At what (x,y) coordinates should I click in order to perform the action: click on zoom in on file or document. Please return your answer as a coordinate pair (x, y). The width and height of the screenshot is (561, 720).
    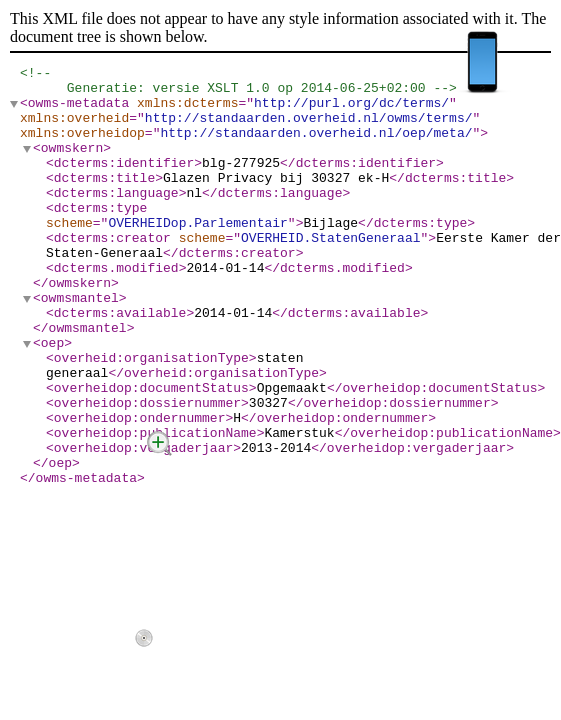
    Looking at the image, I should click on (159, 443).